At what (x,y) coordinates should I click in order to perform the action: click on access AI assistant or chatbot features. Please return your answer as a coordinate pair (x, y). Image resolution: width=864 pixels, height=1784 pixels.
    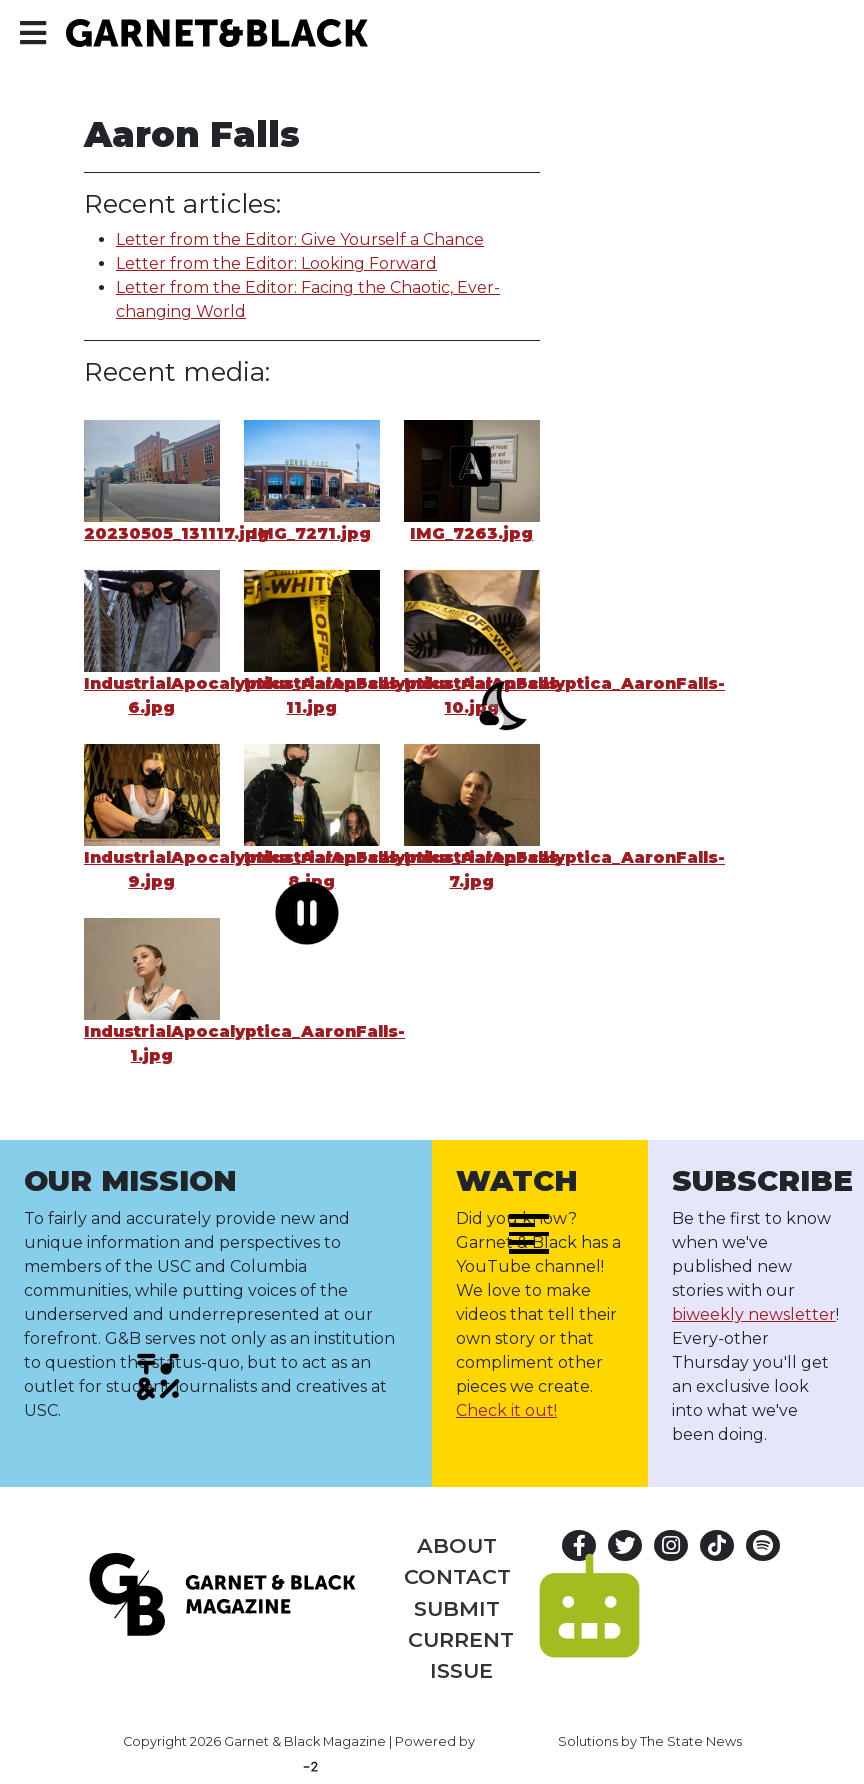
    Looking at the image, I should click on (589, 1611).